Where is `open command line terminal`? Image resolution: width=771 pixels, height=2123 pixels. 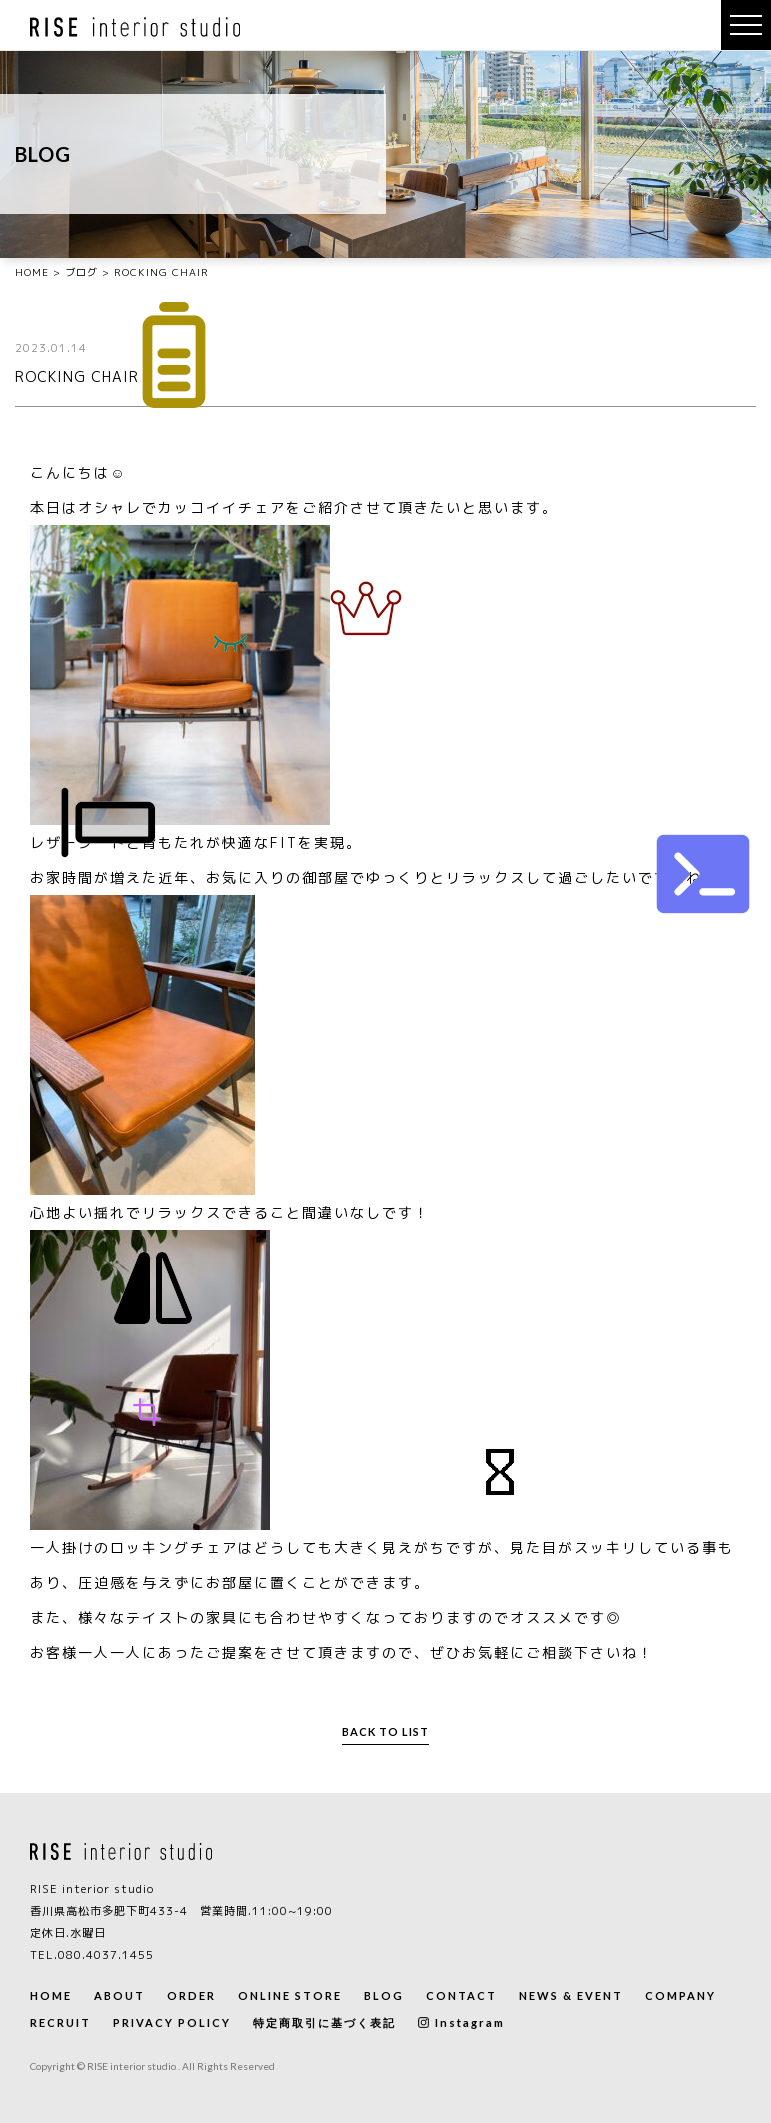 open command line terminal is located at coordinates (703, 874).